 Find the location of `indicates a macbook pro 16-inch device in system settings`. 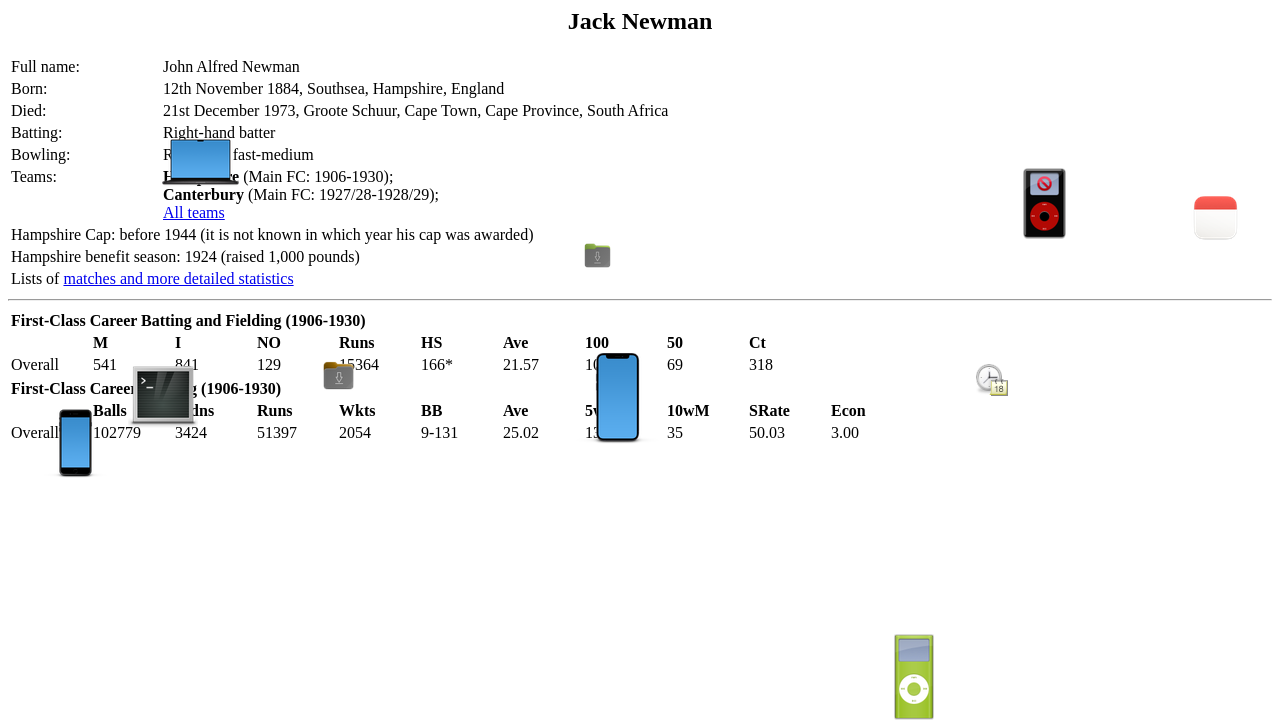

indicates a macbook pro 16-inch device in system settings is located at coordinates (200, 159).